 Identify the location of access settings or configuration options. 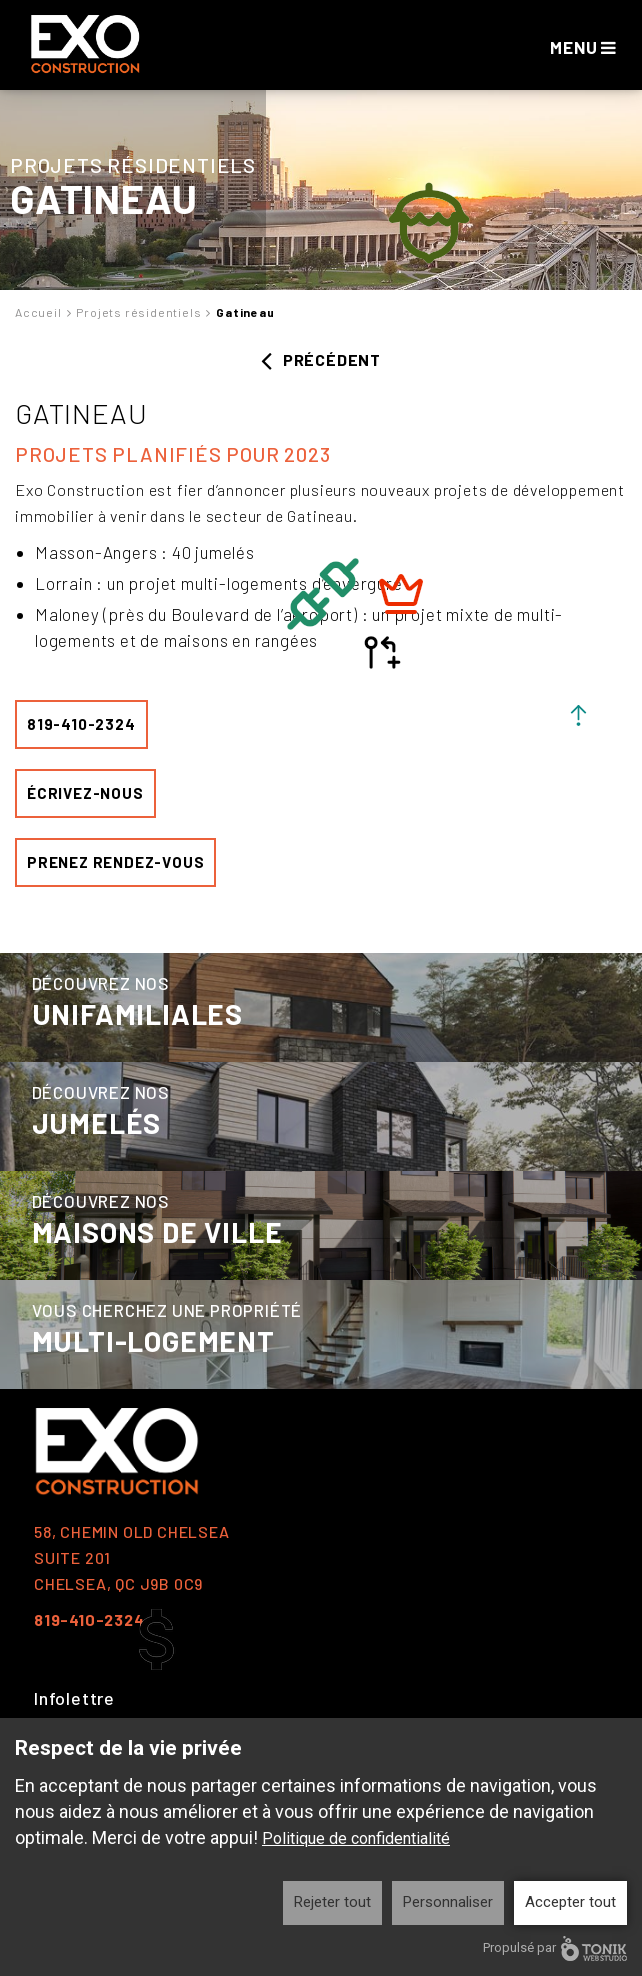
(429, 223).